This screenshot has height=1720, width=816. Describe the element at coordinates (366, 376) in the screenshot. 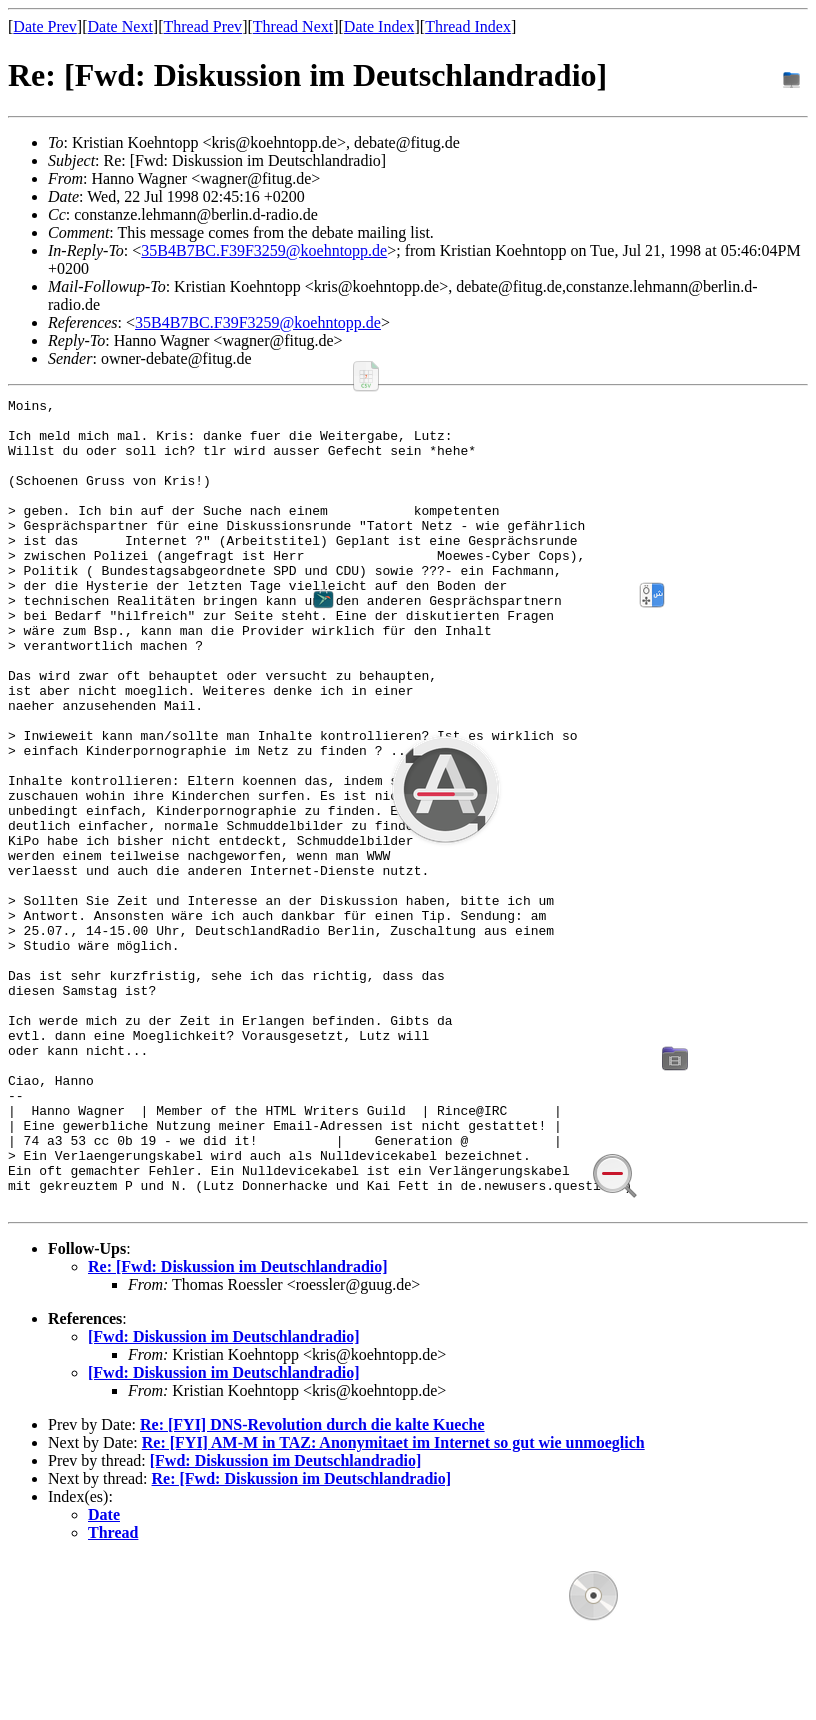

I see `open a CSV spreadsheet file` at that location.